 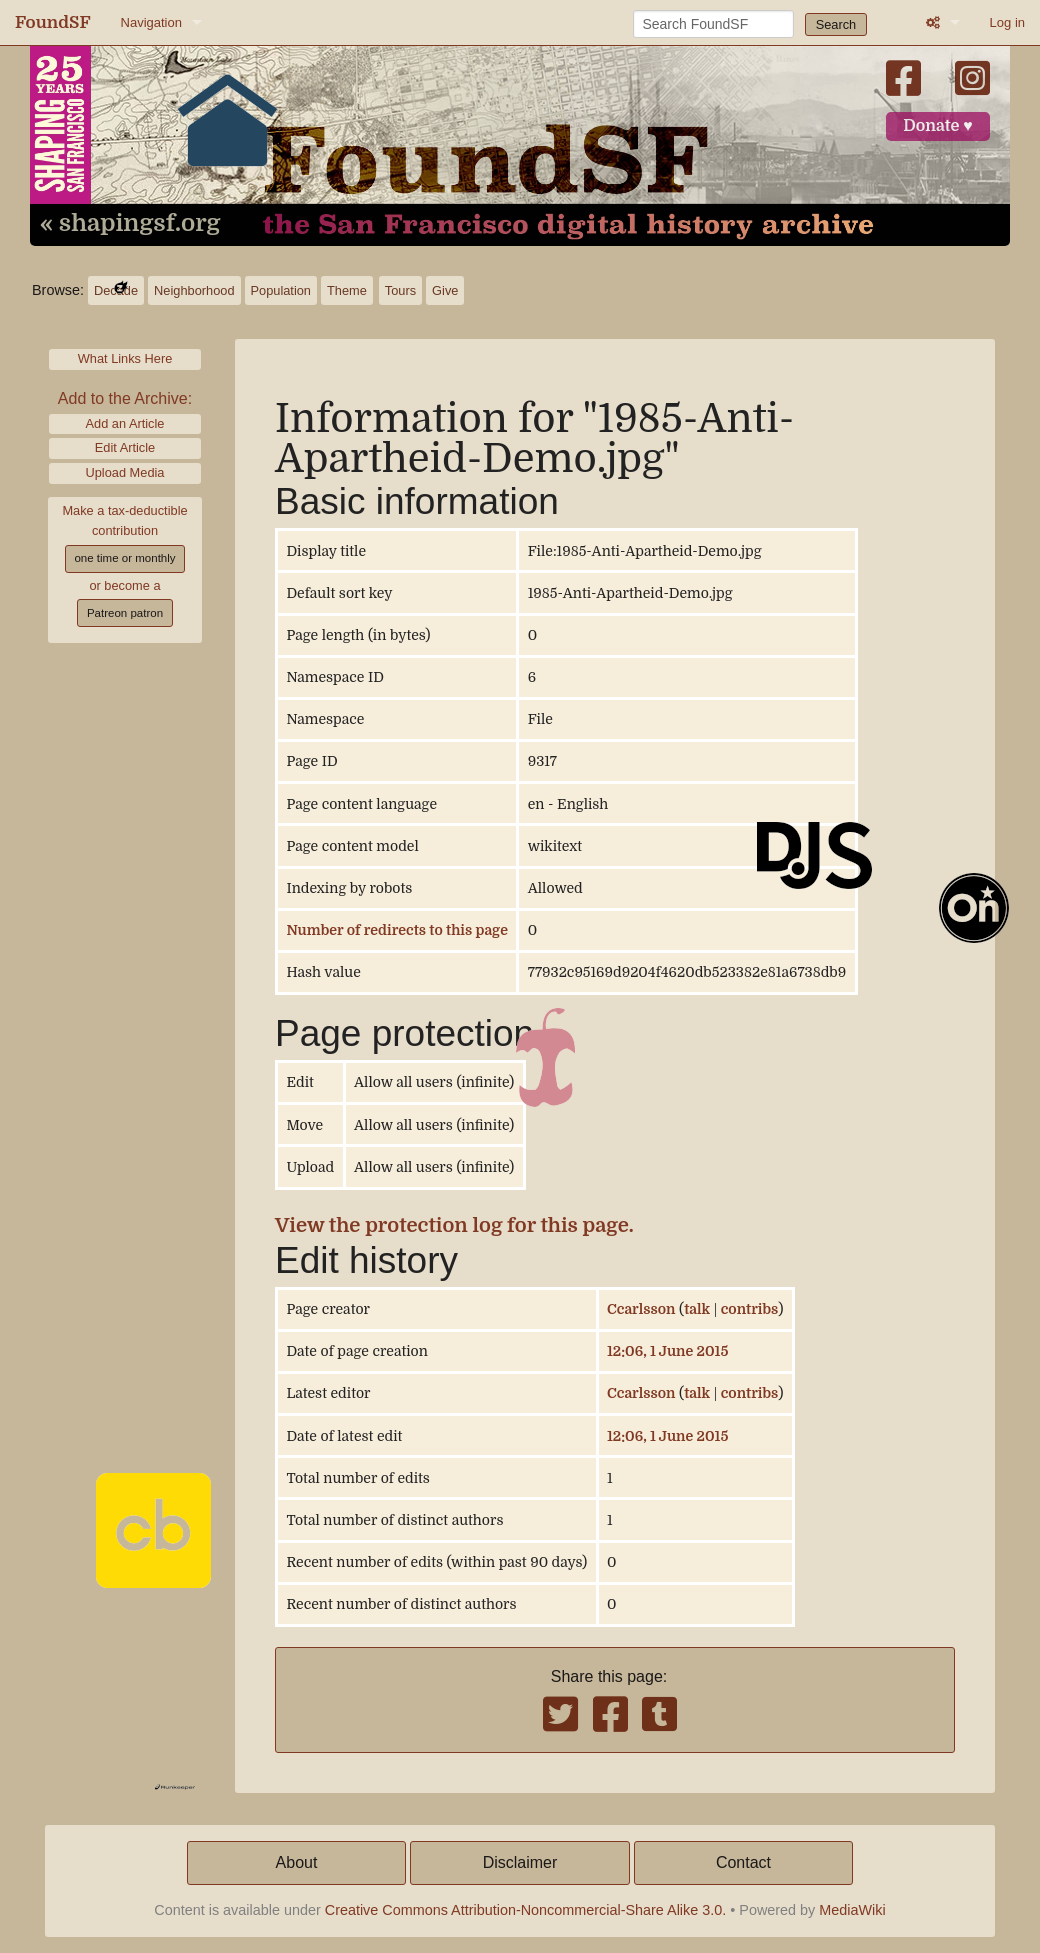 What do you see at coordinates (974, 908) in the screenshot?
I see `access OnStar connected vehicle services` at bounding box center [974, 908].